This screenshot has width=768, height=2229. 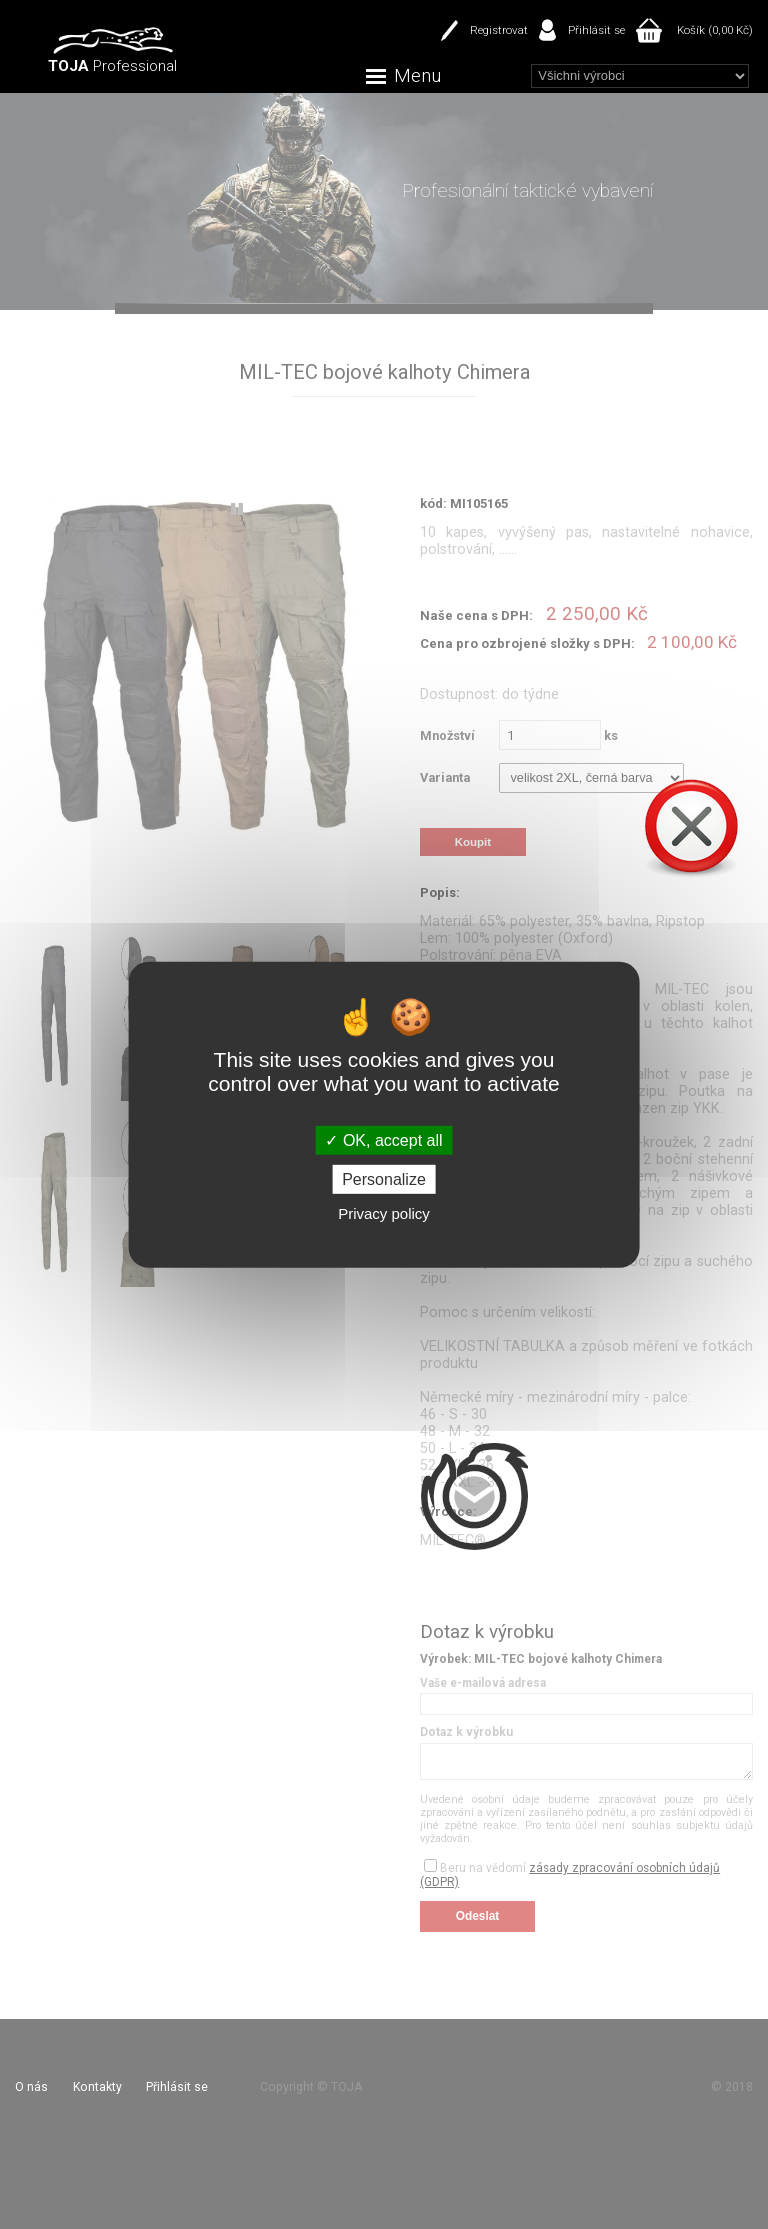 What do you see at coordinates (237, 509) in the screenshot?
I see `pause media playback` at bounding box center [237, 509].